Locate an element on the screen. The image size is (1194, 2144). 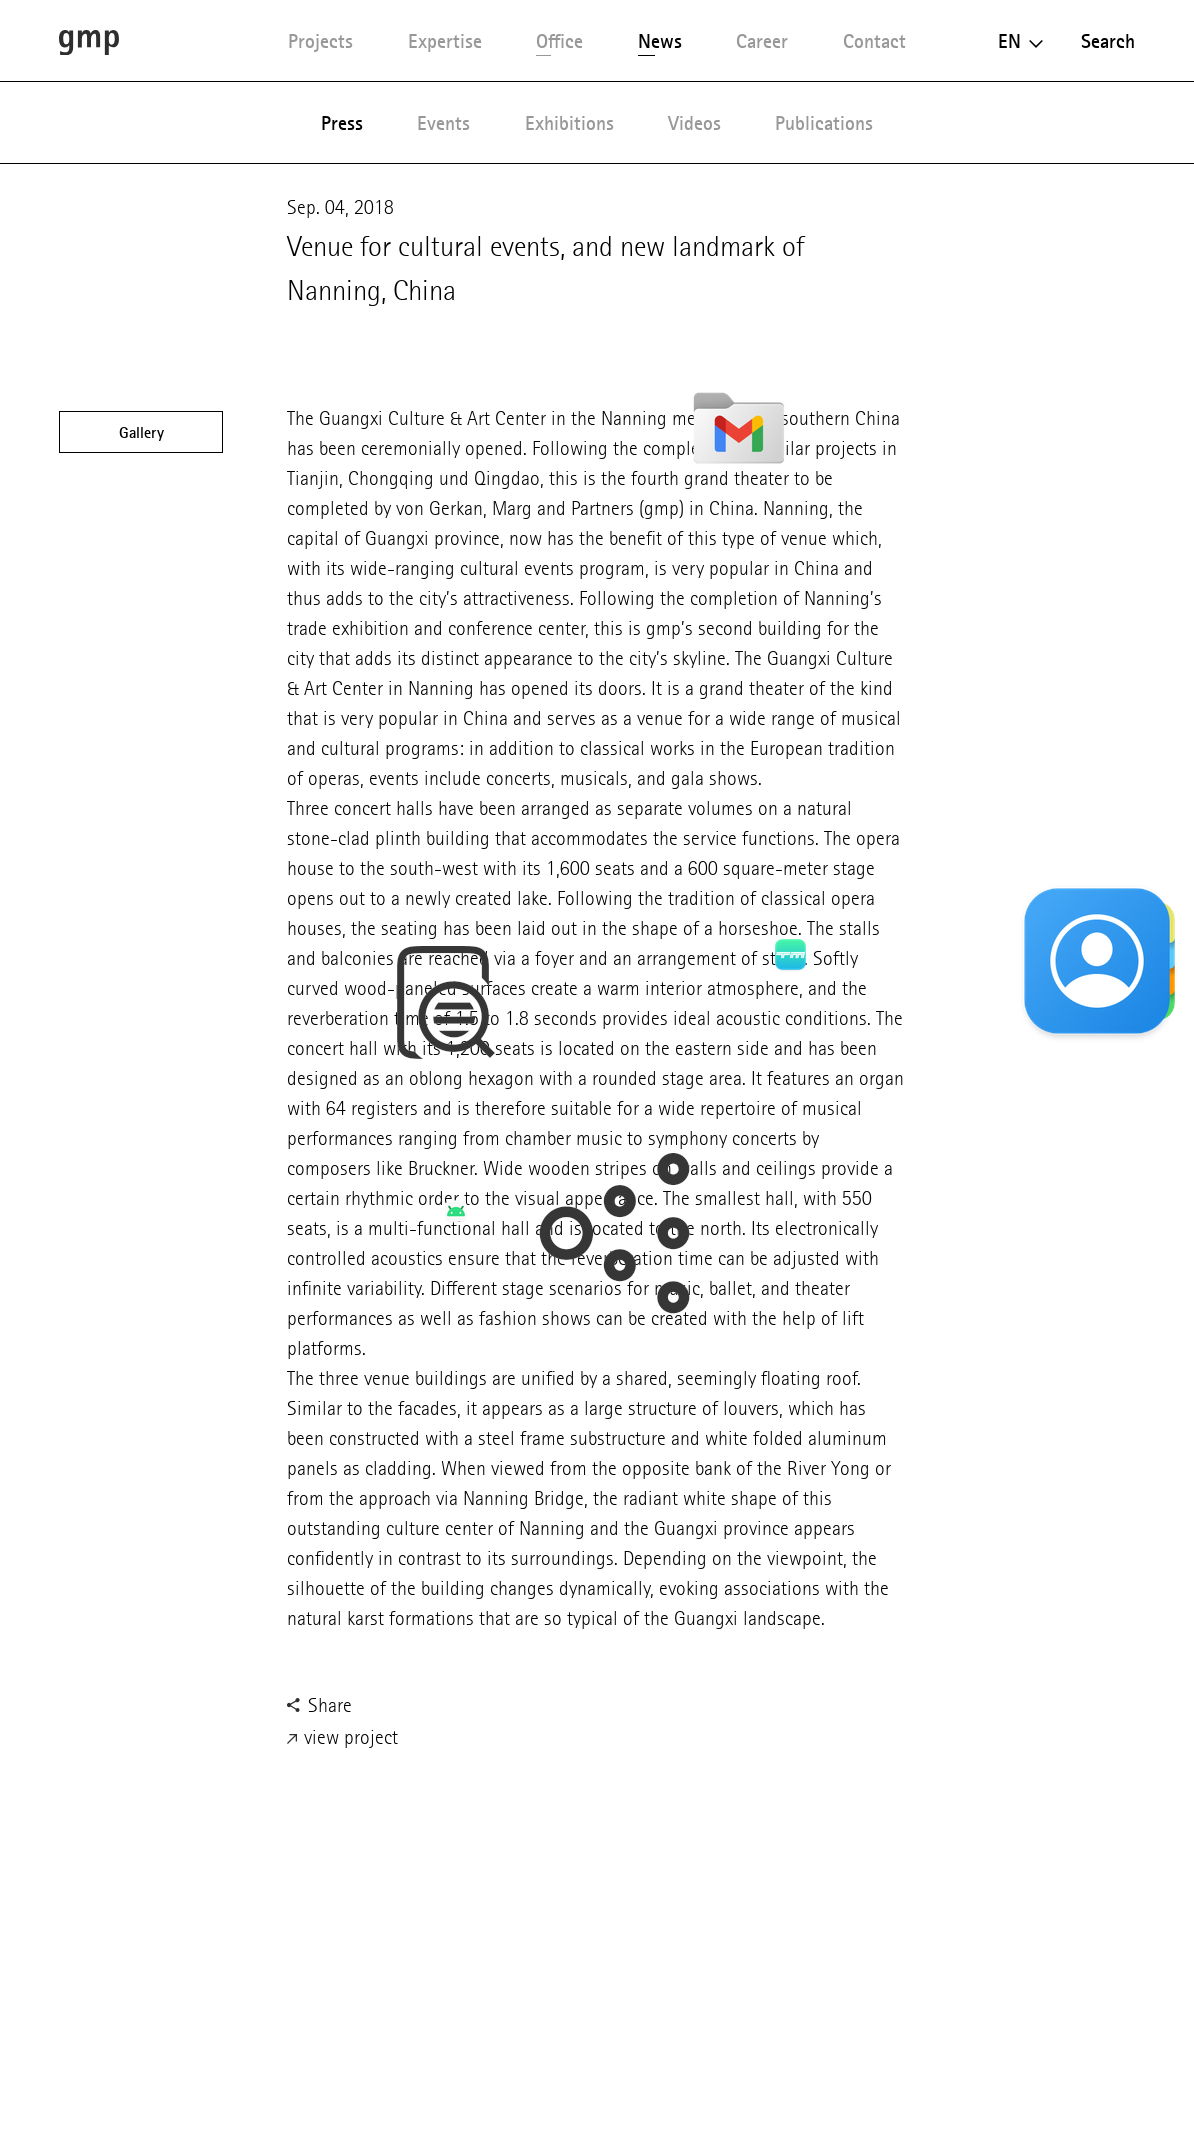
launch trackmania racing game is located at coordinates (790, 954).